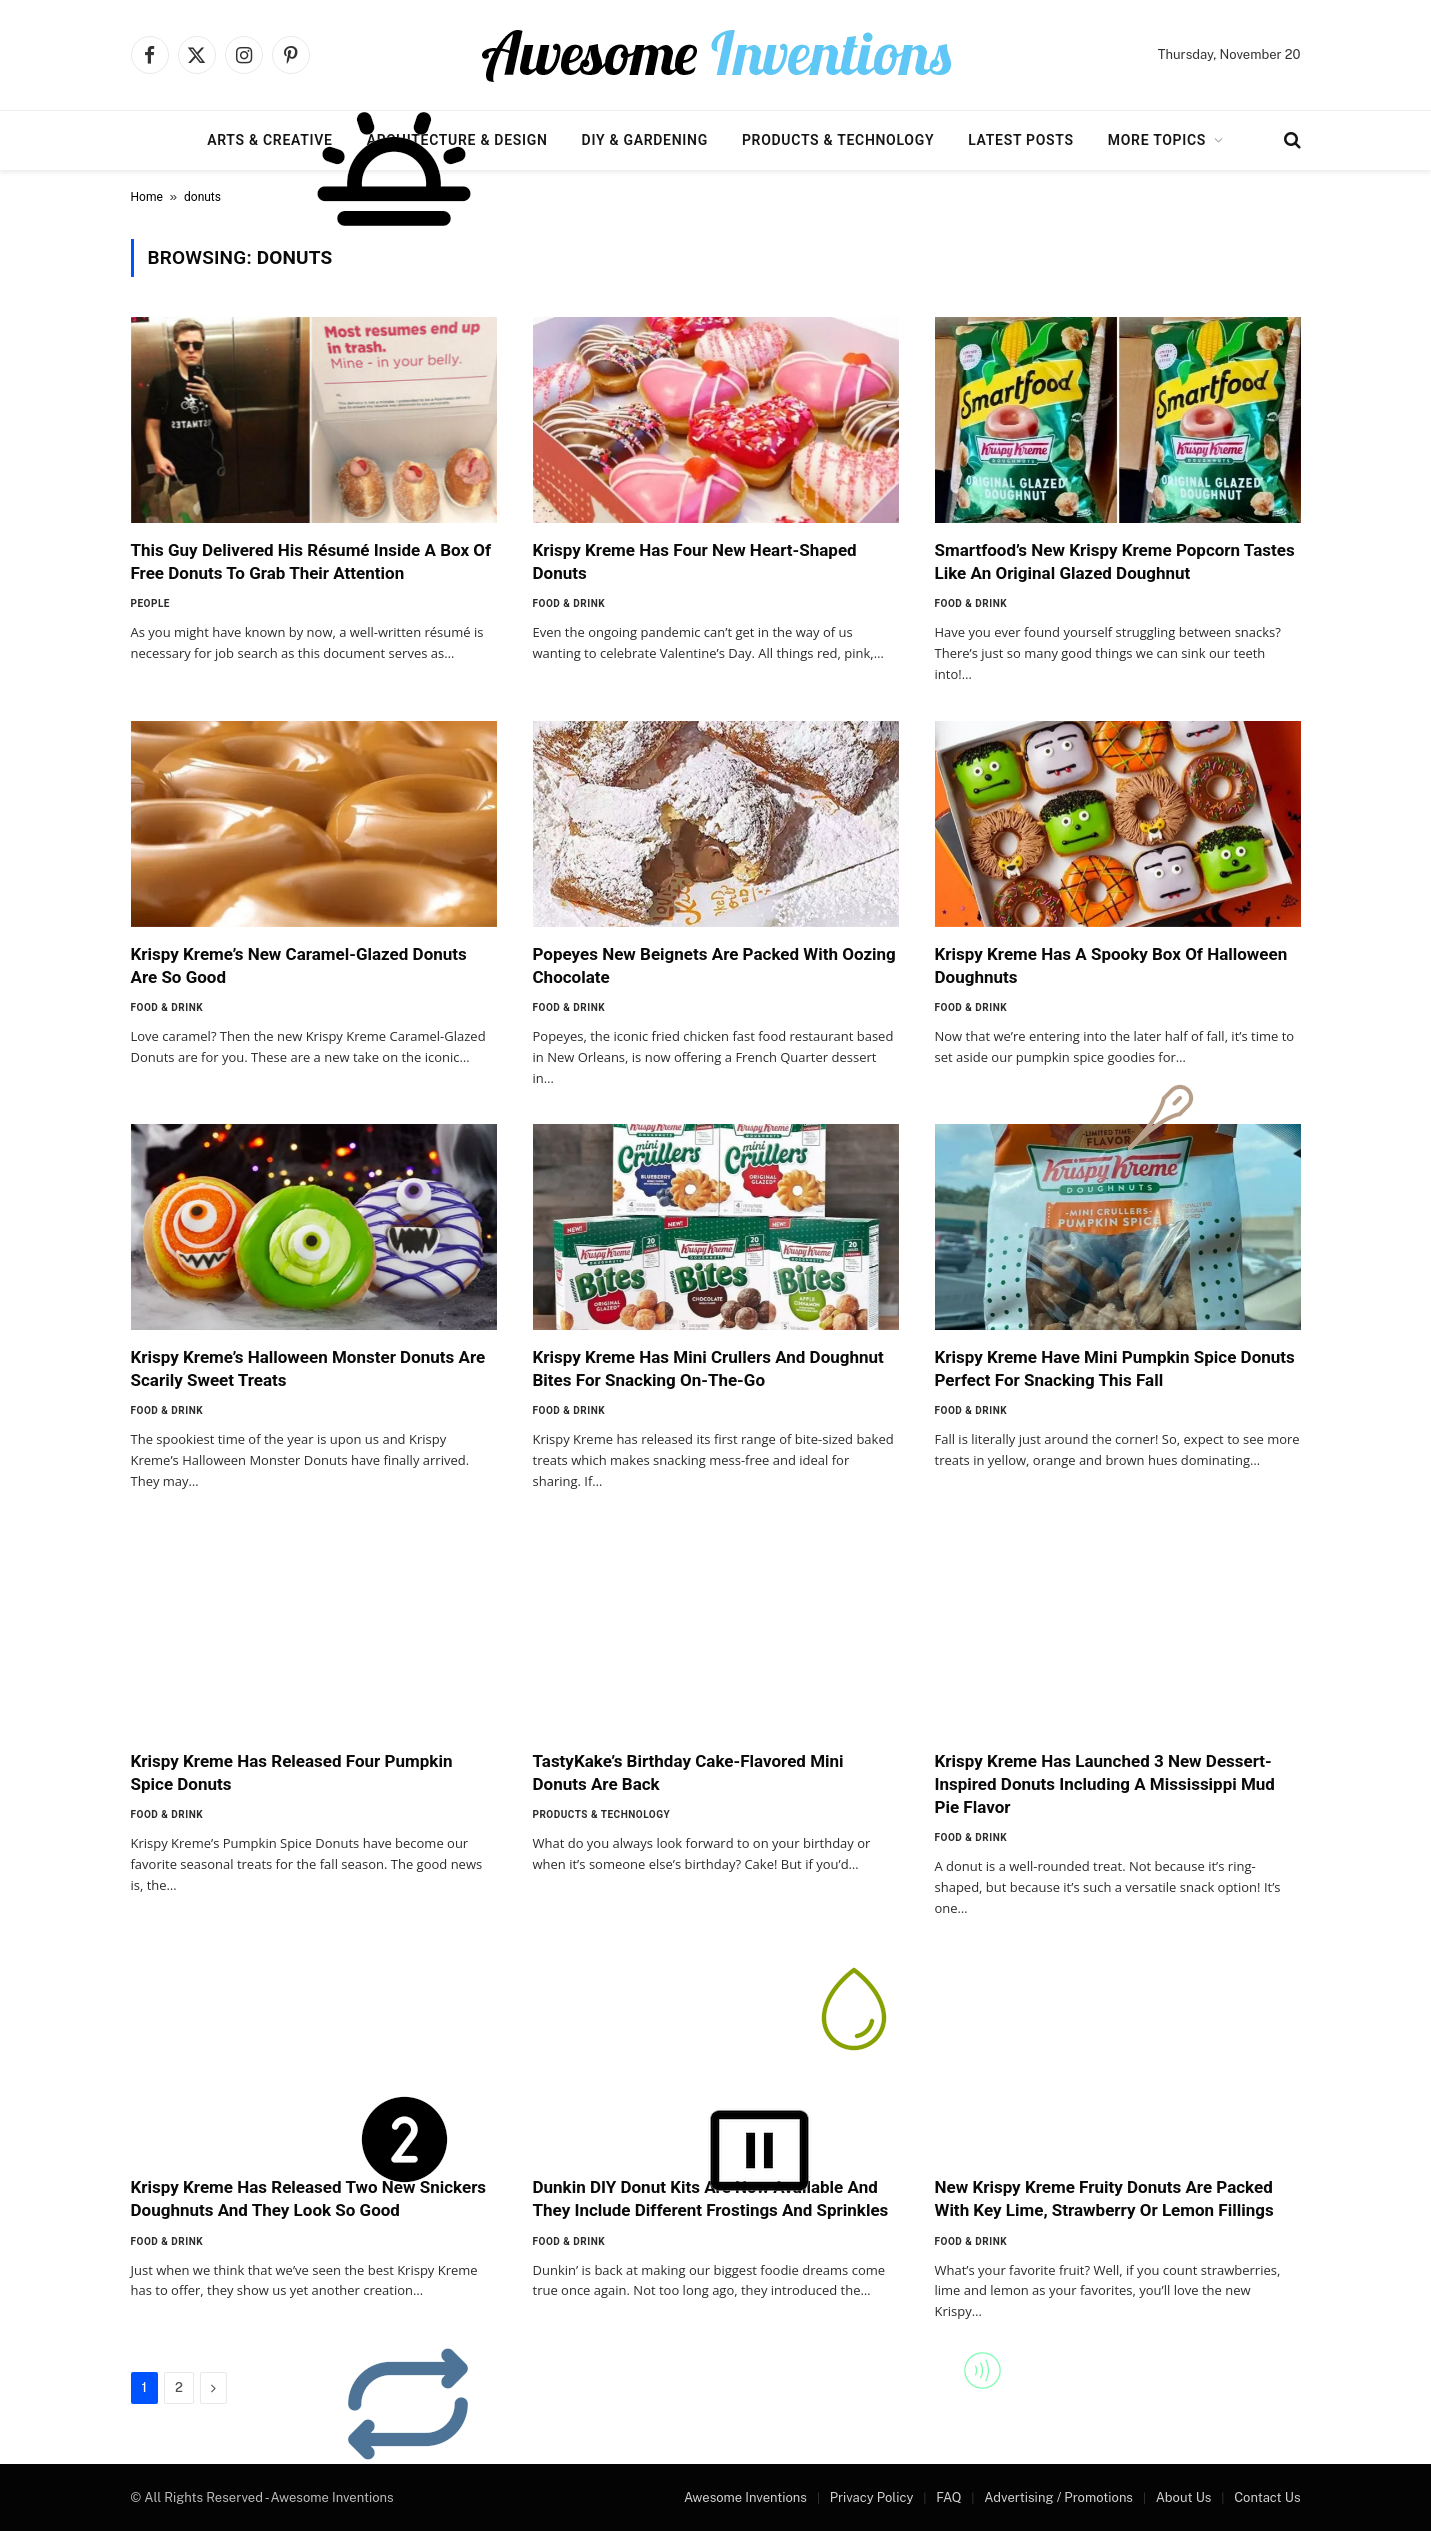  I want to click on sewing or crafting tools, so click(1160, 1117).